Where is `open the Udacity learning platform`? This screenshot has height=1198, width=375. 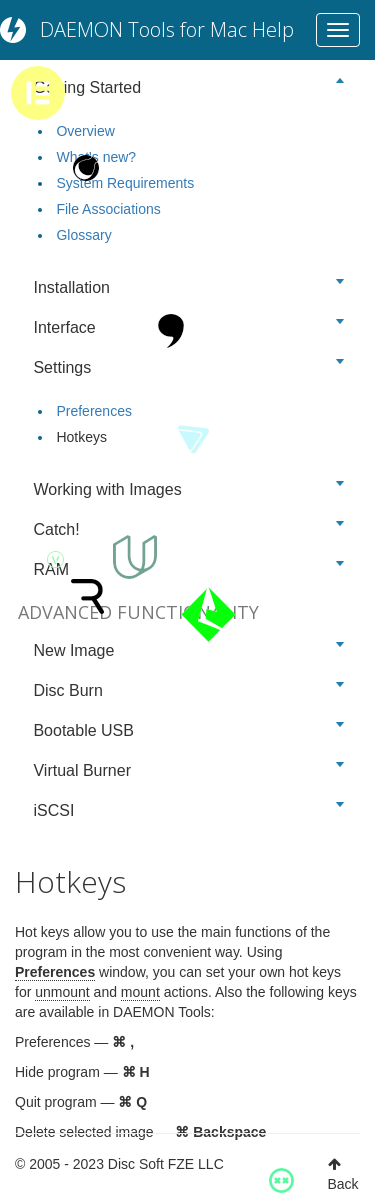 open the Udacity learning platform is located at coordinates (135, 557).